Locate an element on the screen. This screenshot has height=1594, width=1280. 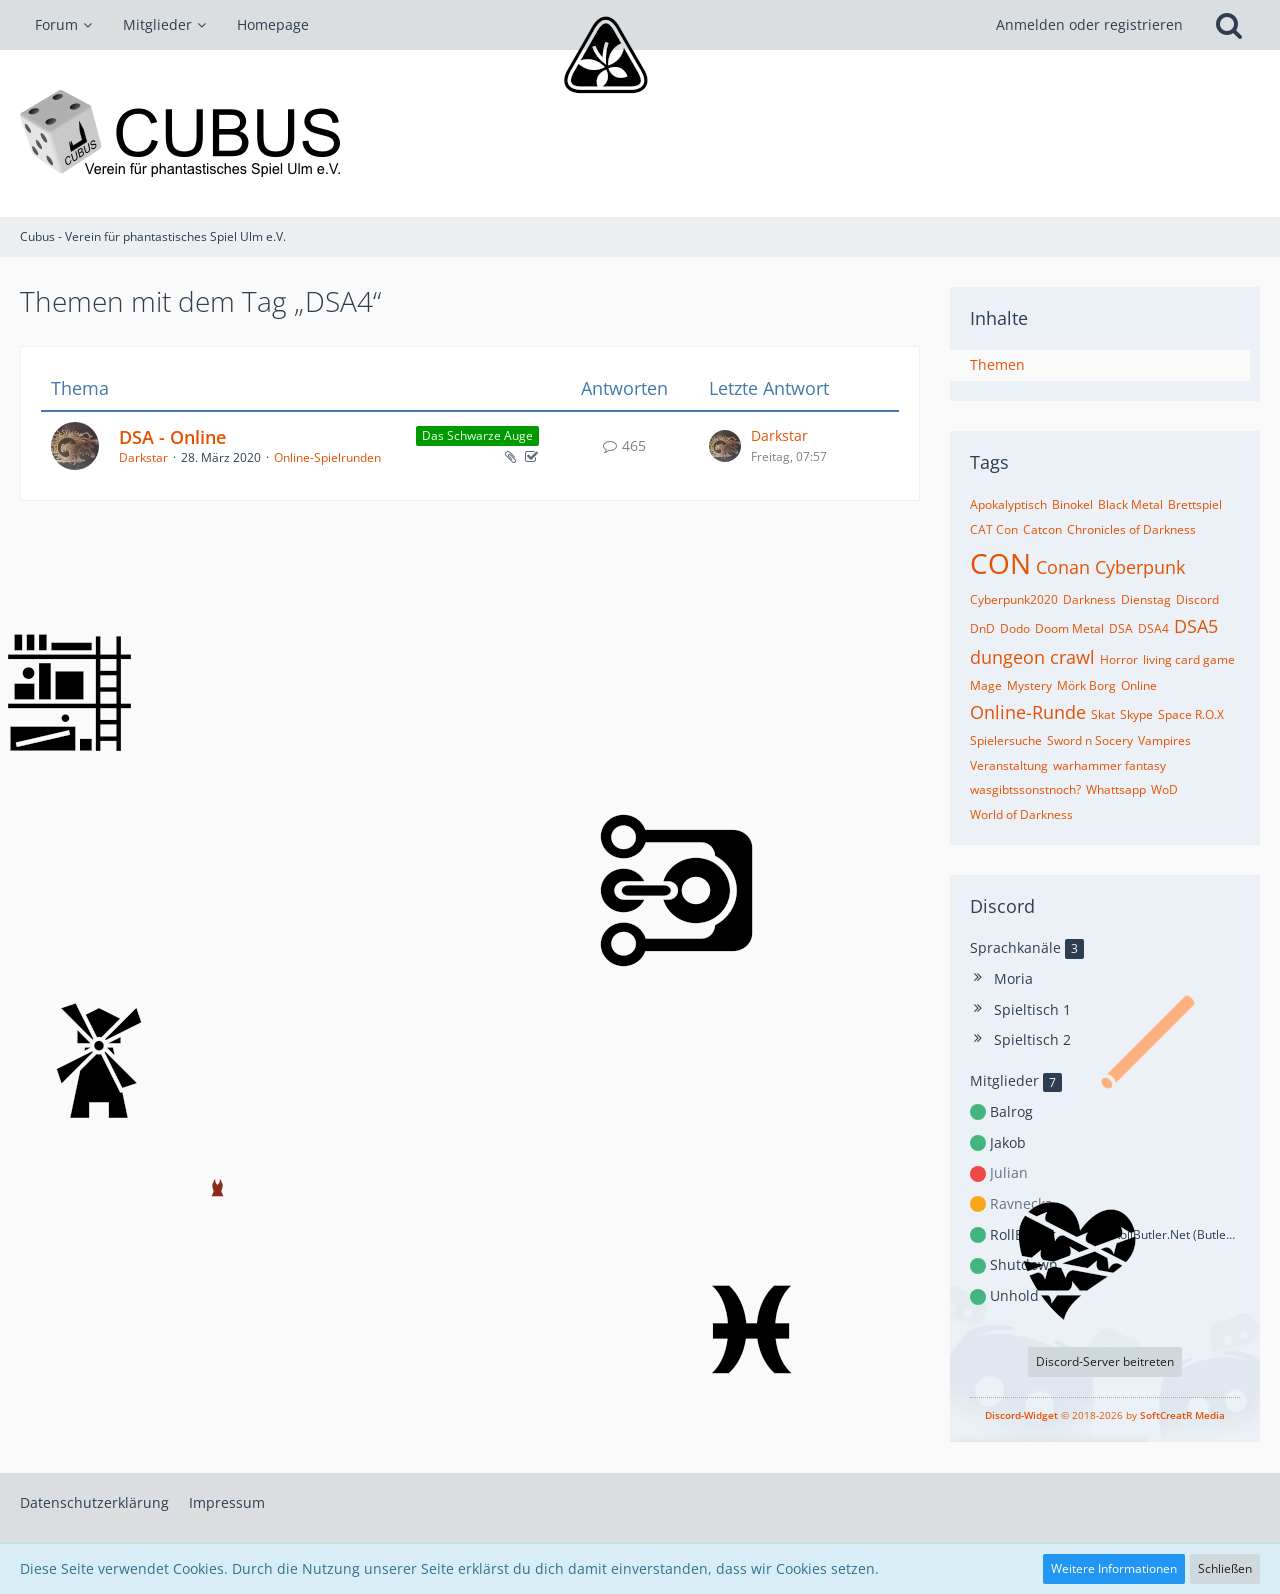
browse sleeveless tops in clothing catalog is located at coordinates (217, 1187).